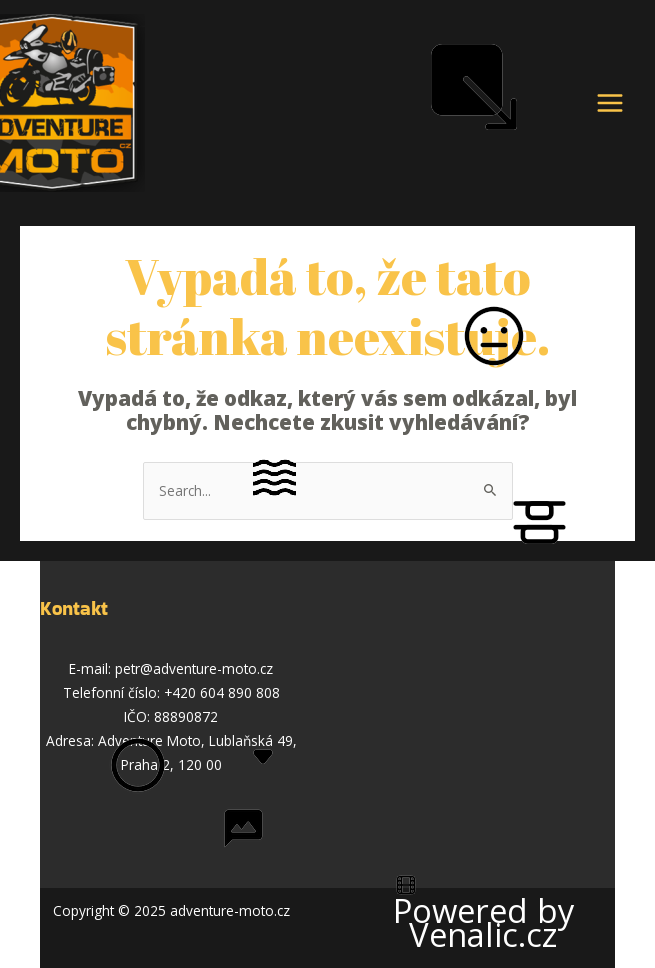 Image resolution: width=655 pixels, height=968 pixels. Describe the element at coordinates (263, 756) in the screenshot. I see `expand dropdown menu` at that location.